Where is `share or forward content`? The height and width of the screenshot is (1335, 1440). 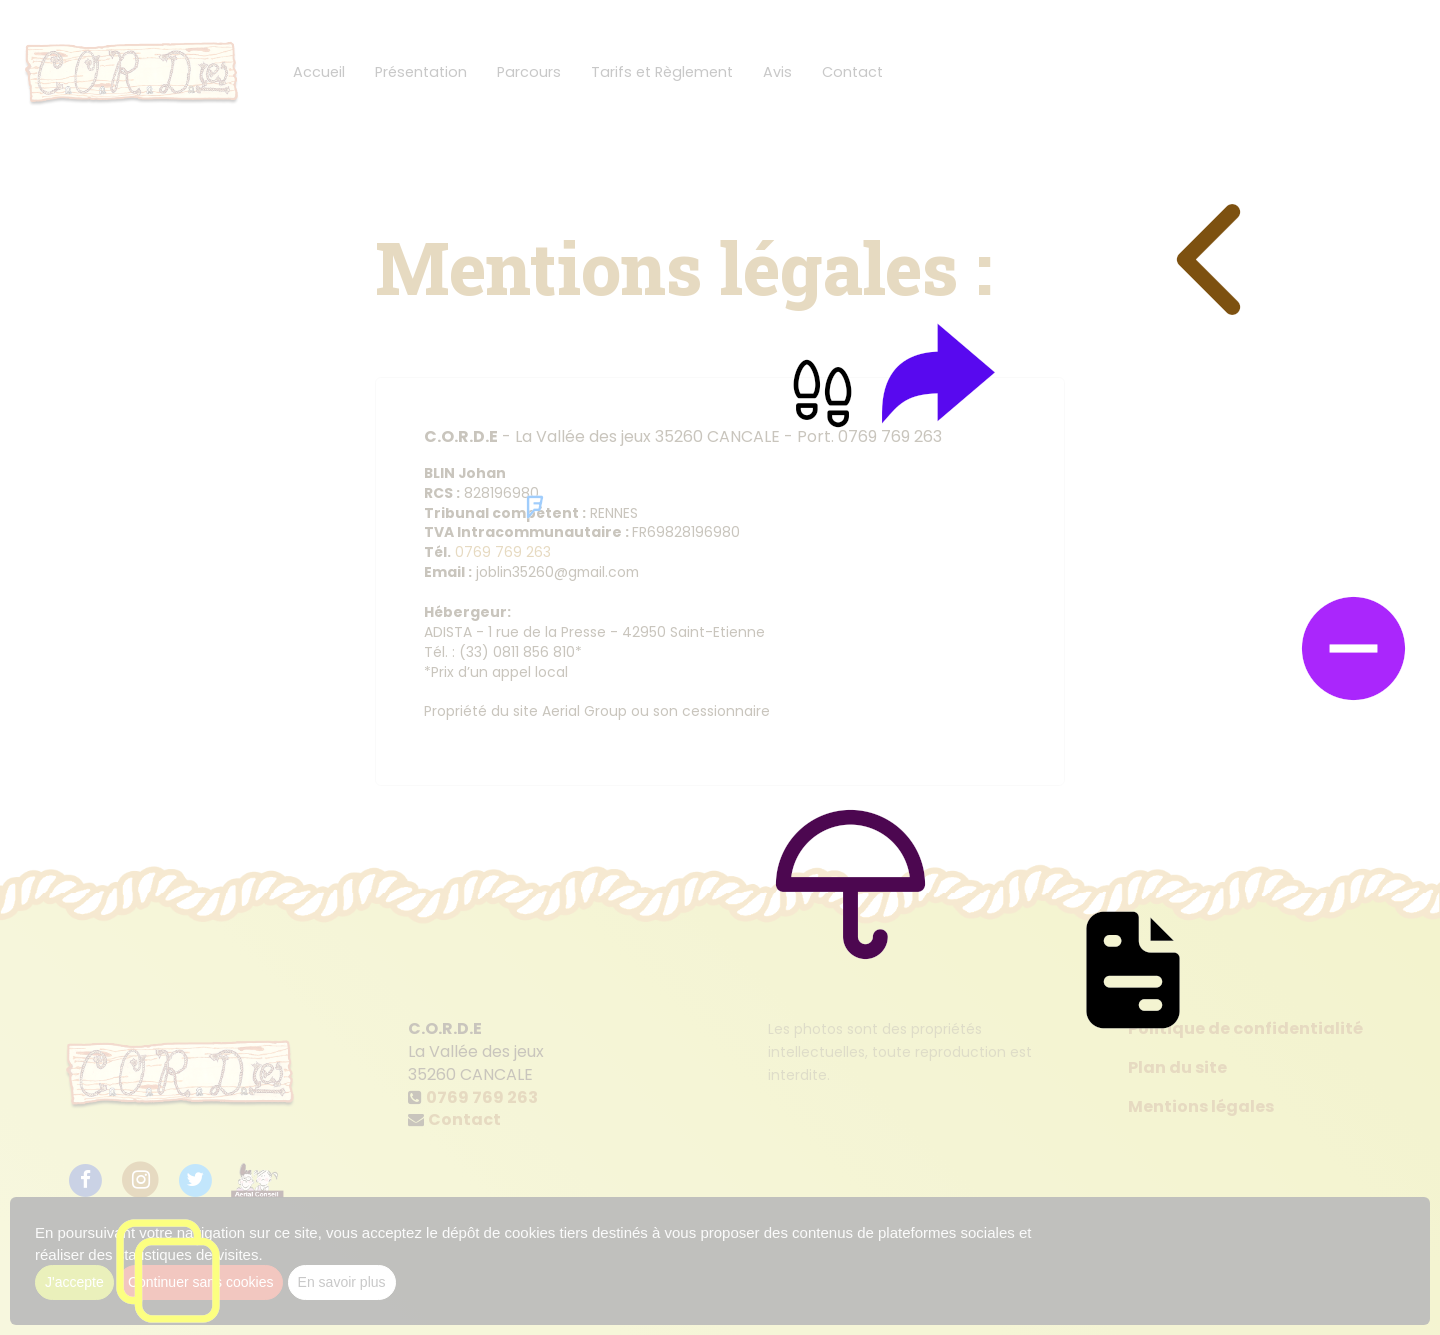
share or forward content is located at coordinates (938, 373).